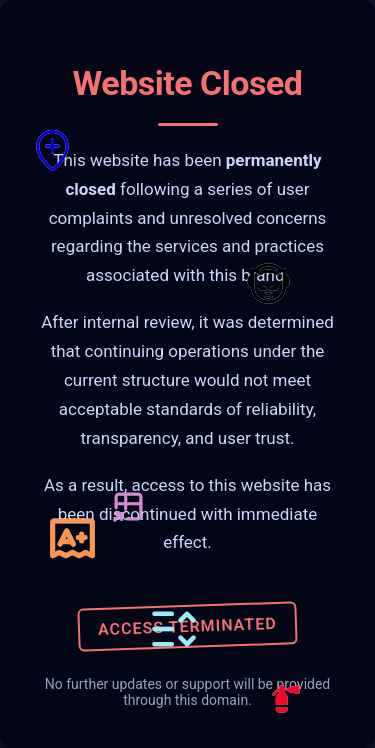  I want to click on sort list items ascending or descending, so click(174, 629).